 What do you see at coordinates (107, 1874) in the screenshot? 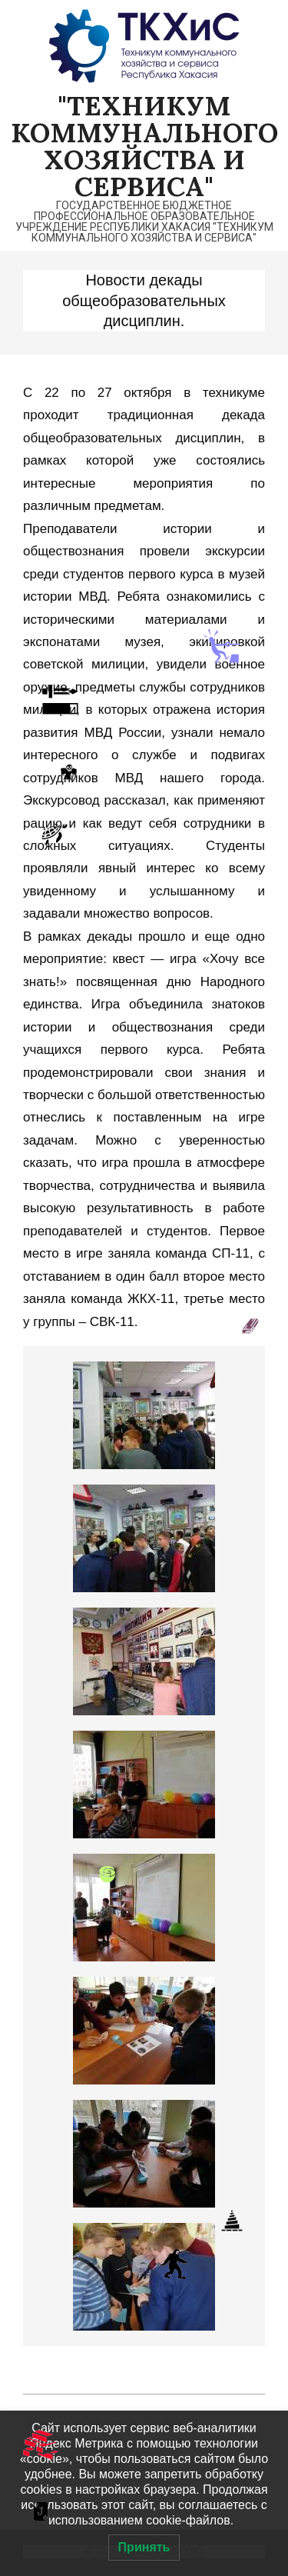
I see `indicates a blooming or growth animation effect` at bounding box center [107, 1874].